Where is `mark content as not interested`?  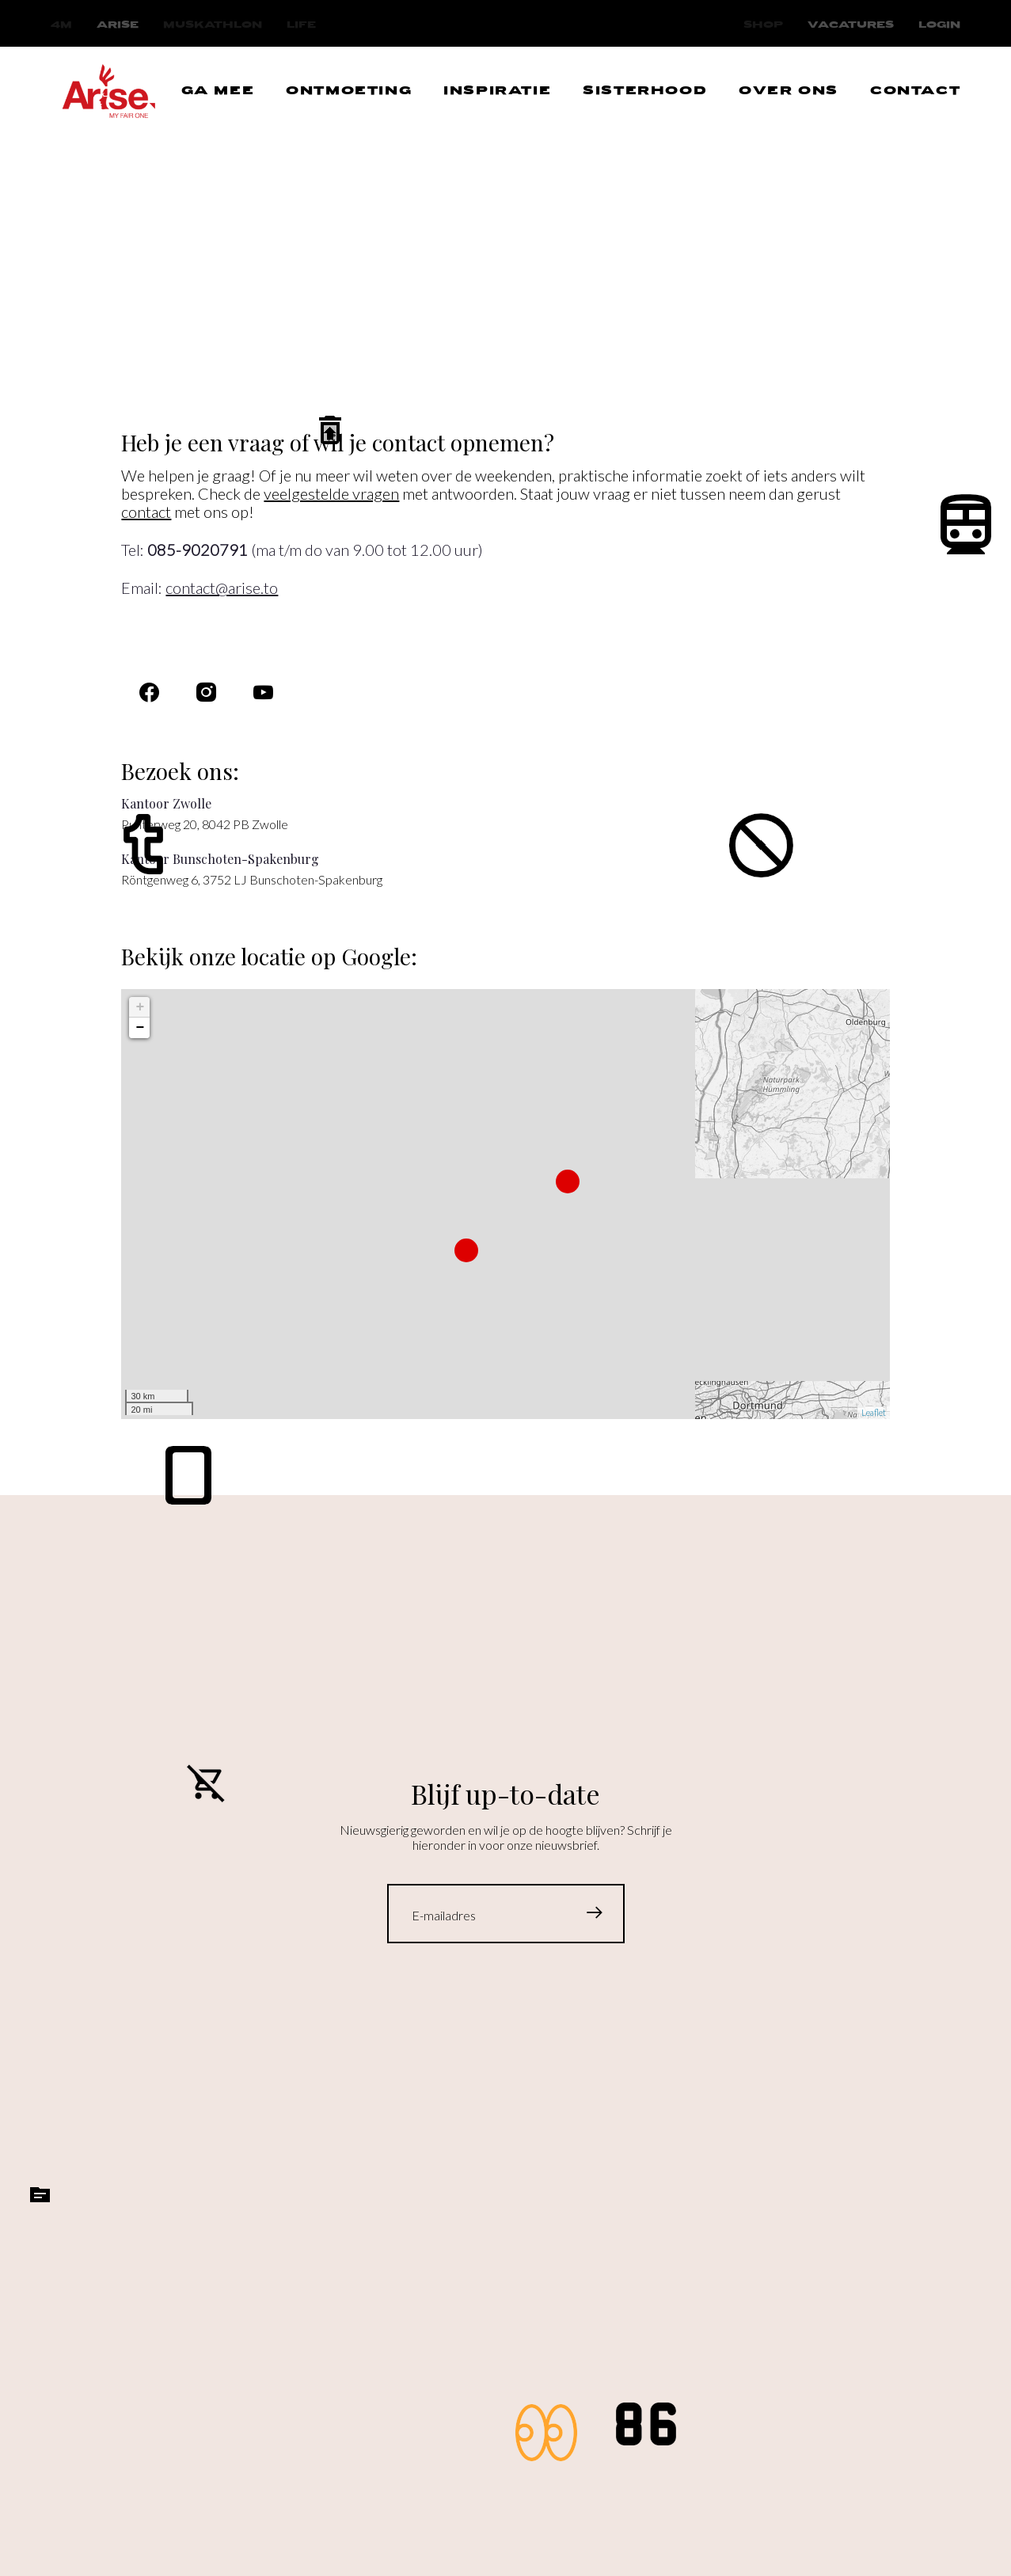 mark content as not interested is located at coordinates (761, 845).